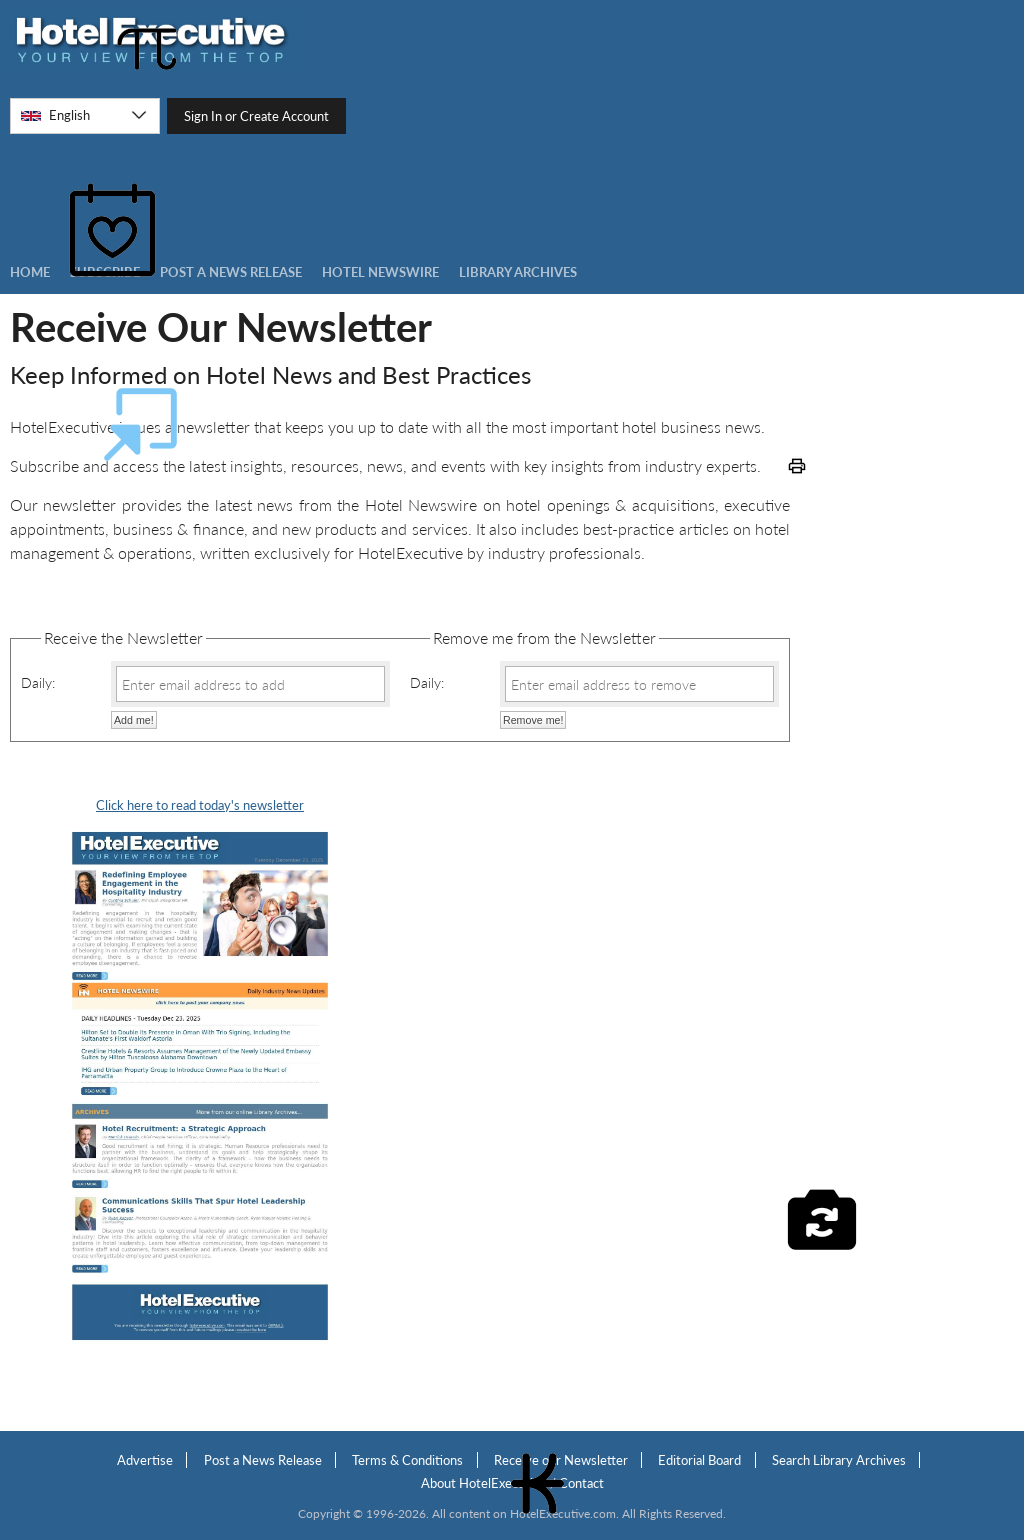  Describe the element at coordinates (537, 1483) in the screenshot. I see `indicates Lao kip currency` at that location.